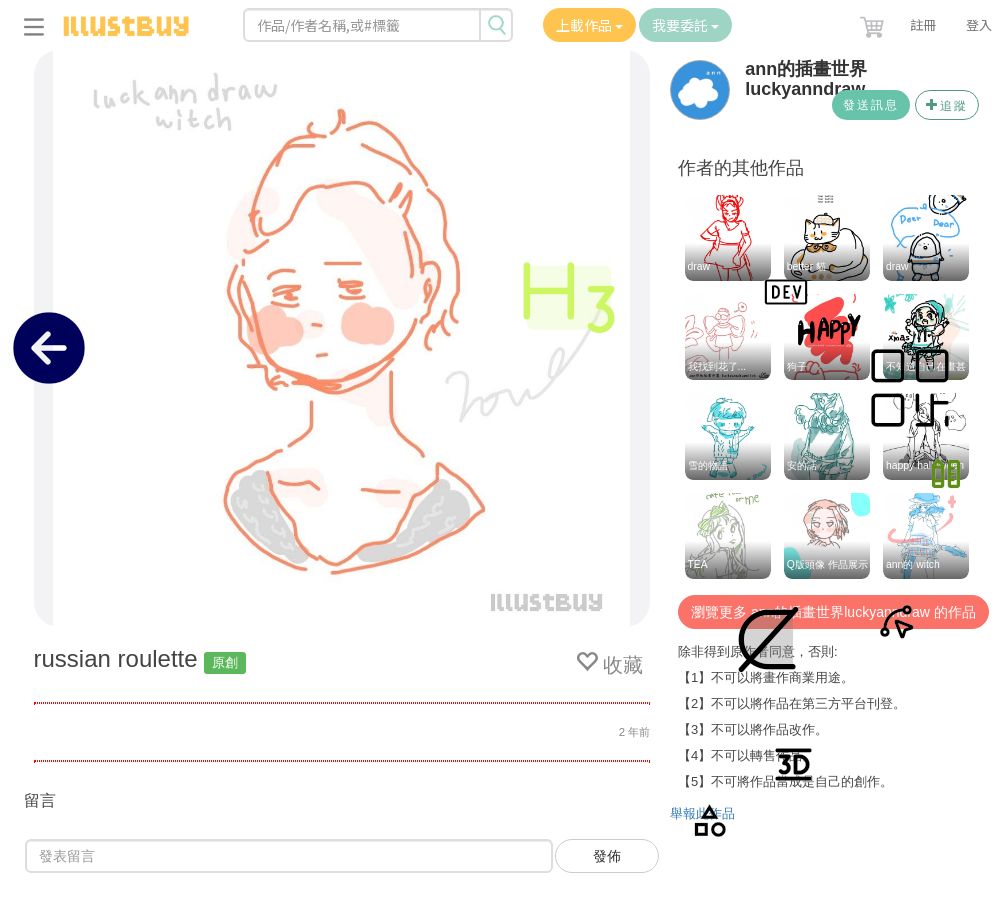 The width and height of the screenshot is (1007, 897). What do you see at coordinates (786, 292) in the screenshot?
I see `visit the DEV Community platform` at bounding box center [786, 292].